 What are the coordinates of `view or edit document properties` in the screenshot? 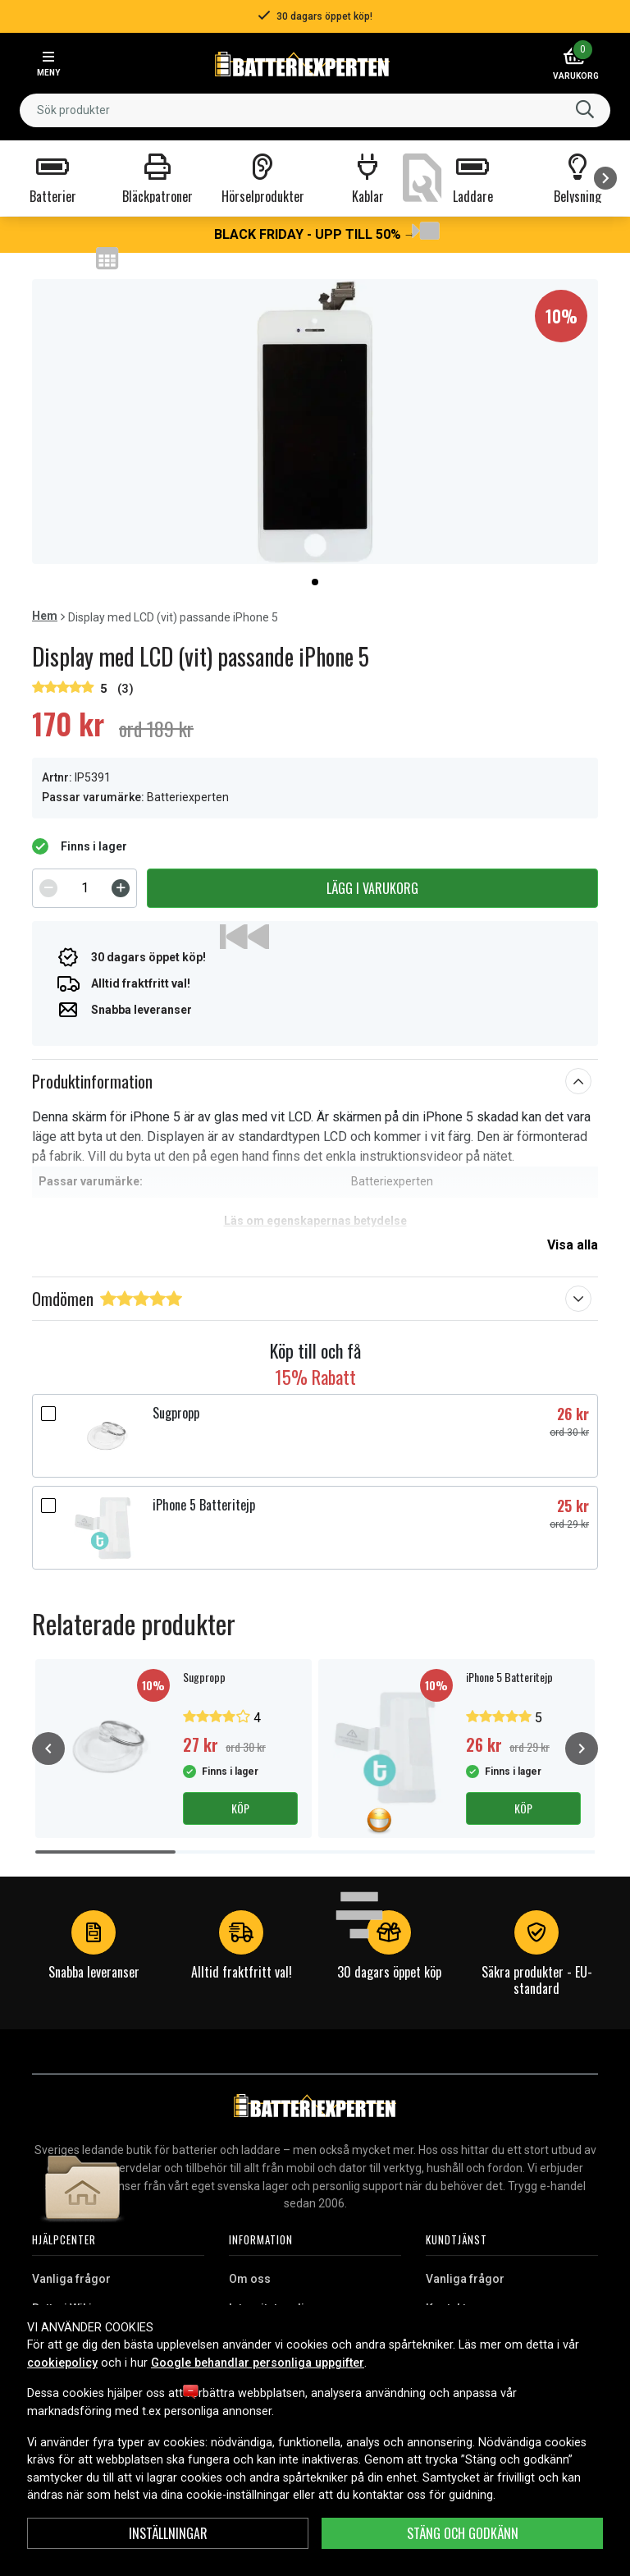 It's located at (422, 176).